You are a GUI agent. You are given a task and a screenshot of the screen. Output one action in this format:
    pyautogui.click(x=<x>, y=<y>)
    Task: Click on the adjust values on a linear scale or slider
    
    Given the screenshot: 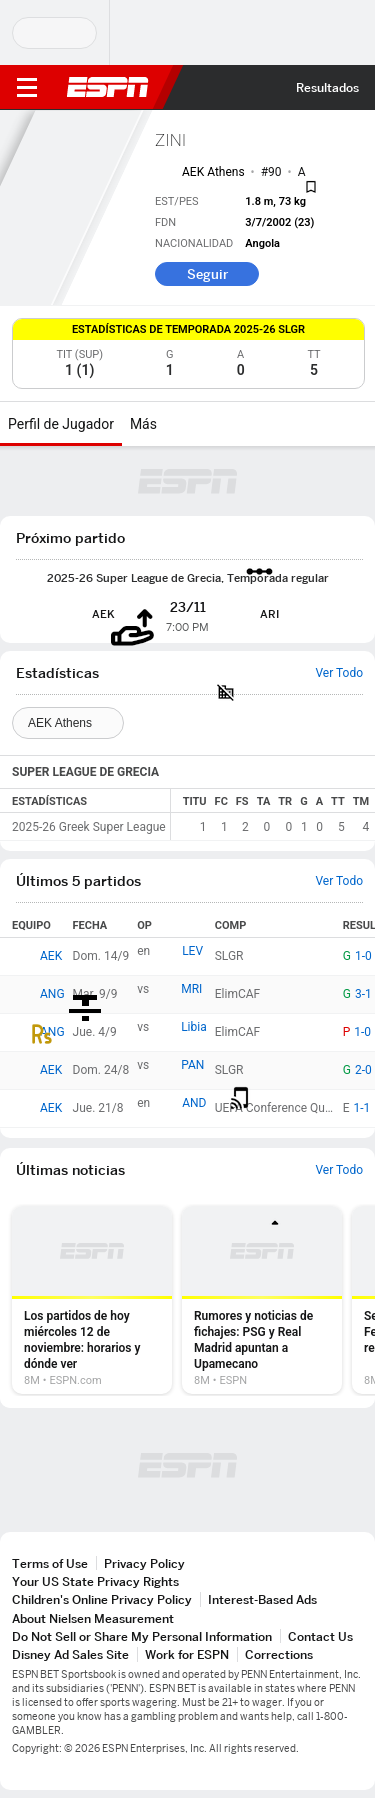 What is the action you would take?
    pyautogui.click(x=259, y=571)
    